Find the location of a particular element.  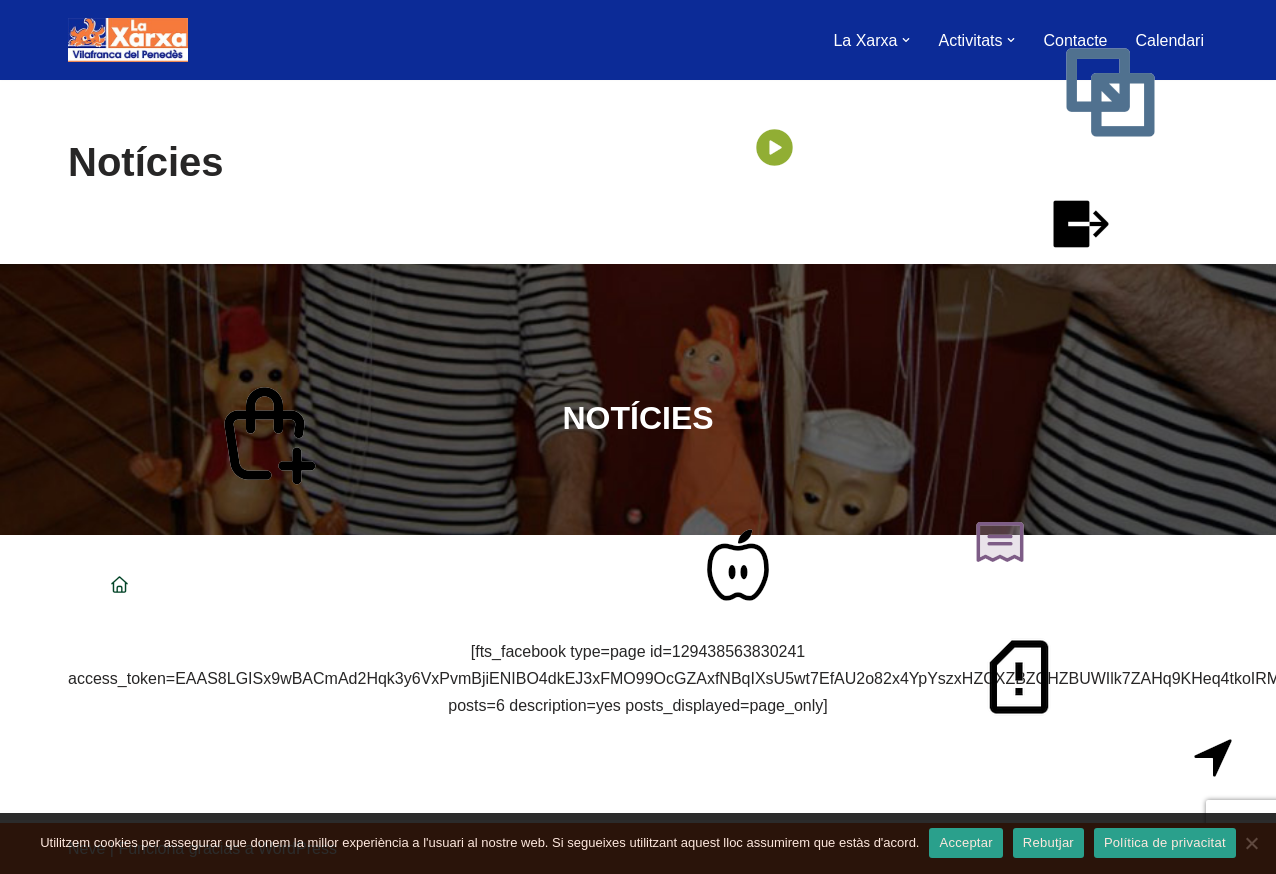

log out of your account is located at coordinates (1081, 224).